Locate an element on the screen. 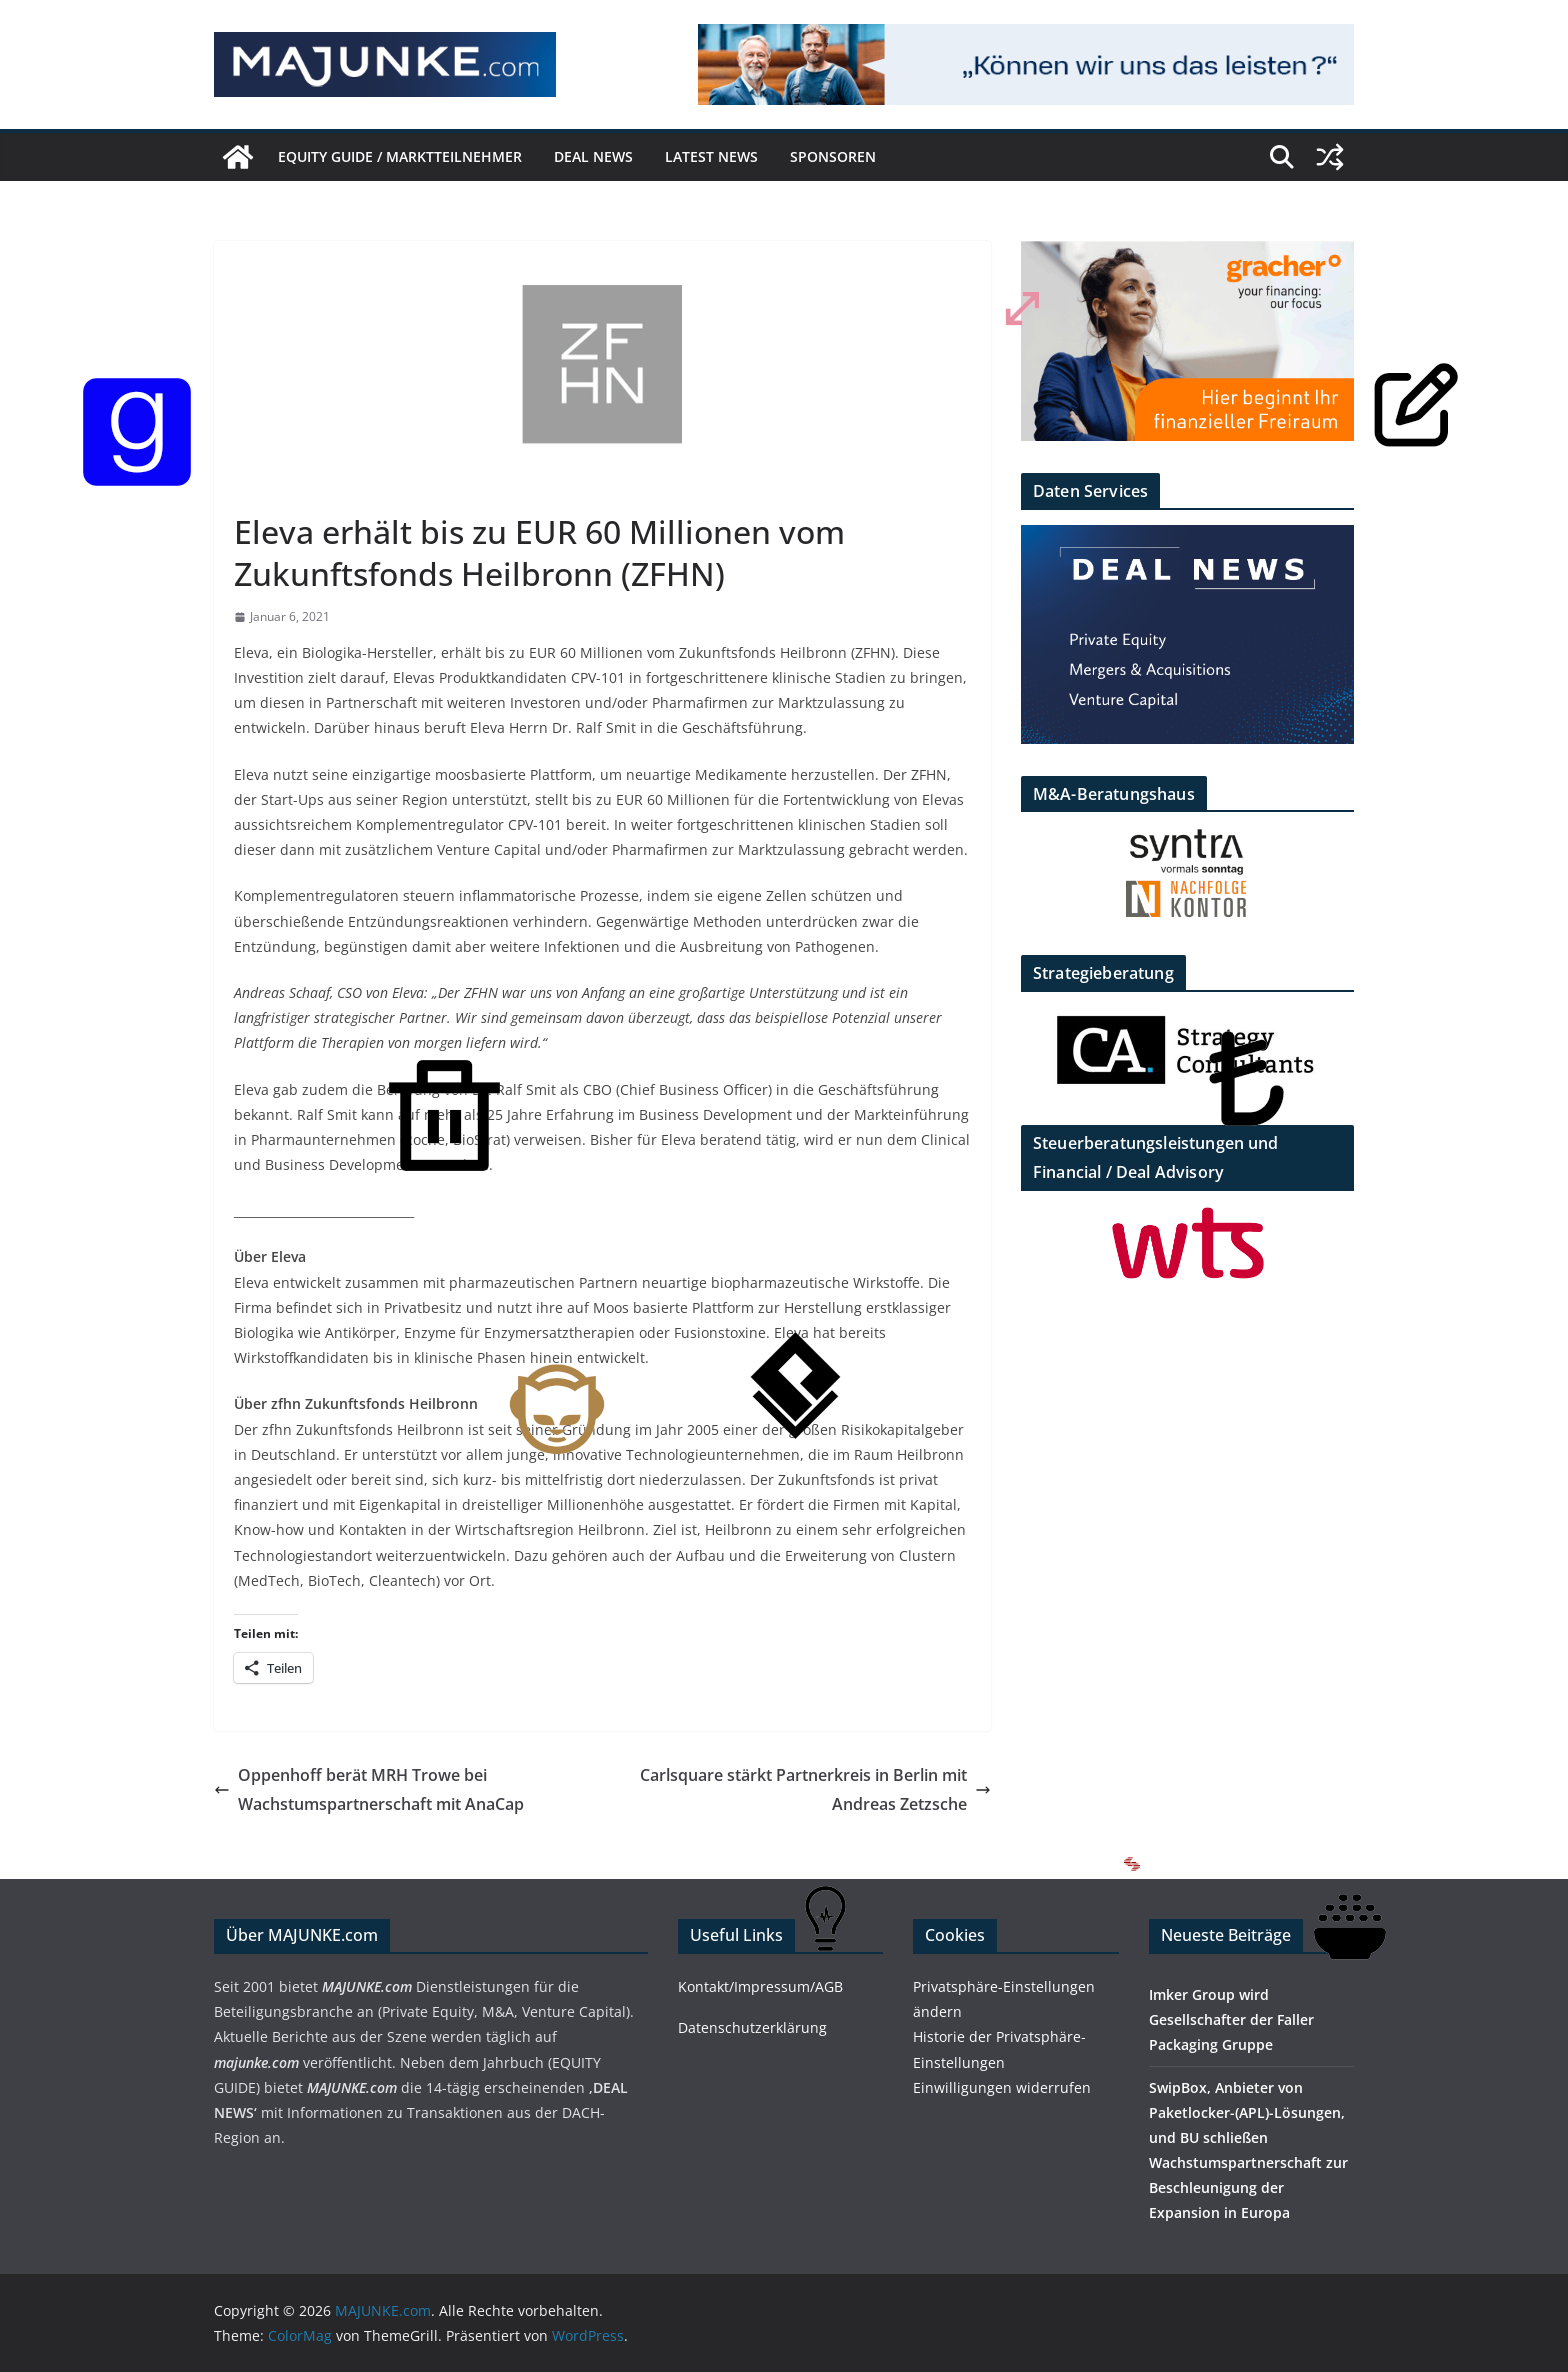  medapps healthcare technology logo is located at coordinates (825, 1918).